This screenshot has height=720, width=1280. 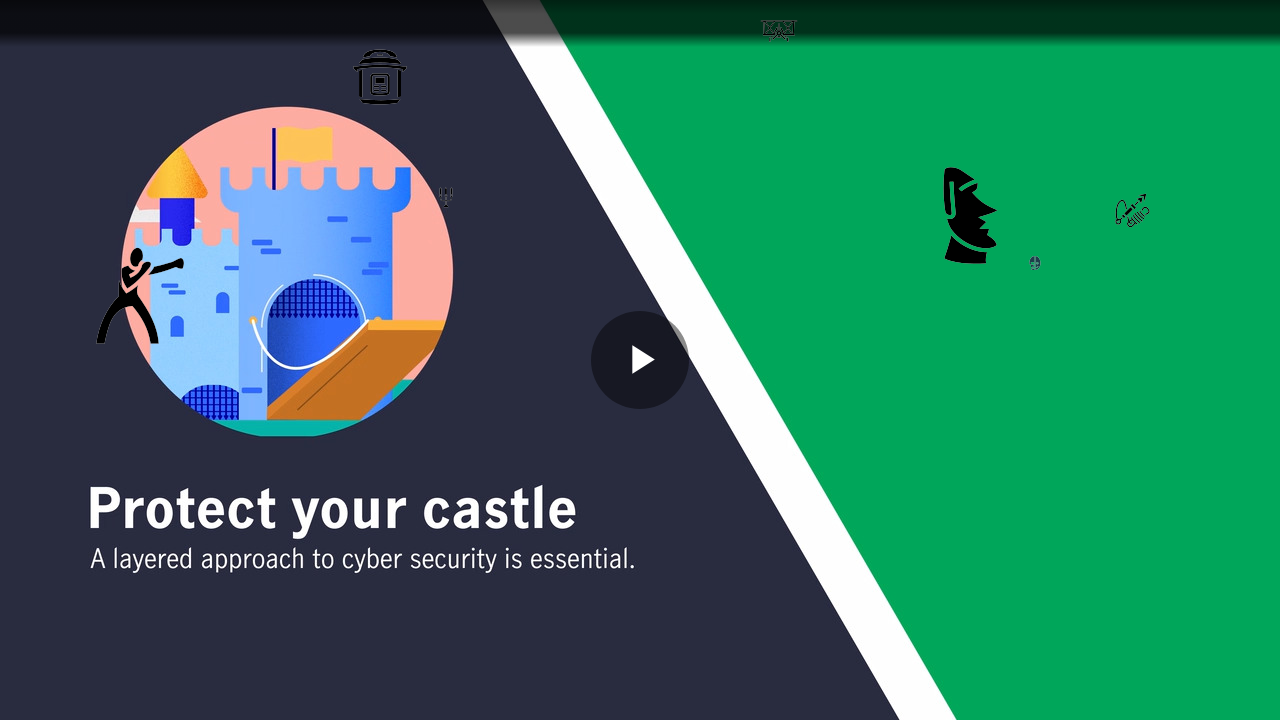 I want to click on indicates a character at critically low health, so click(x=1035, y=263).